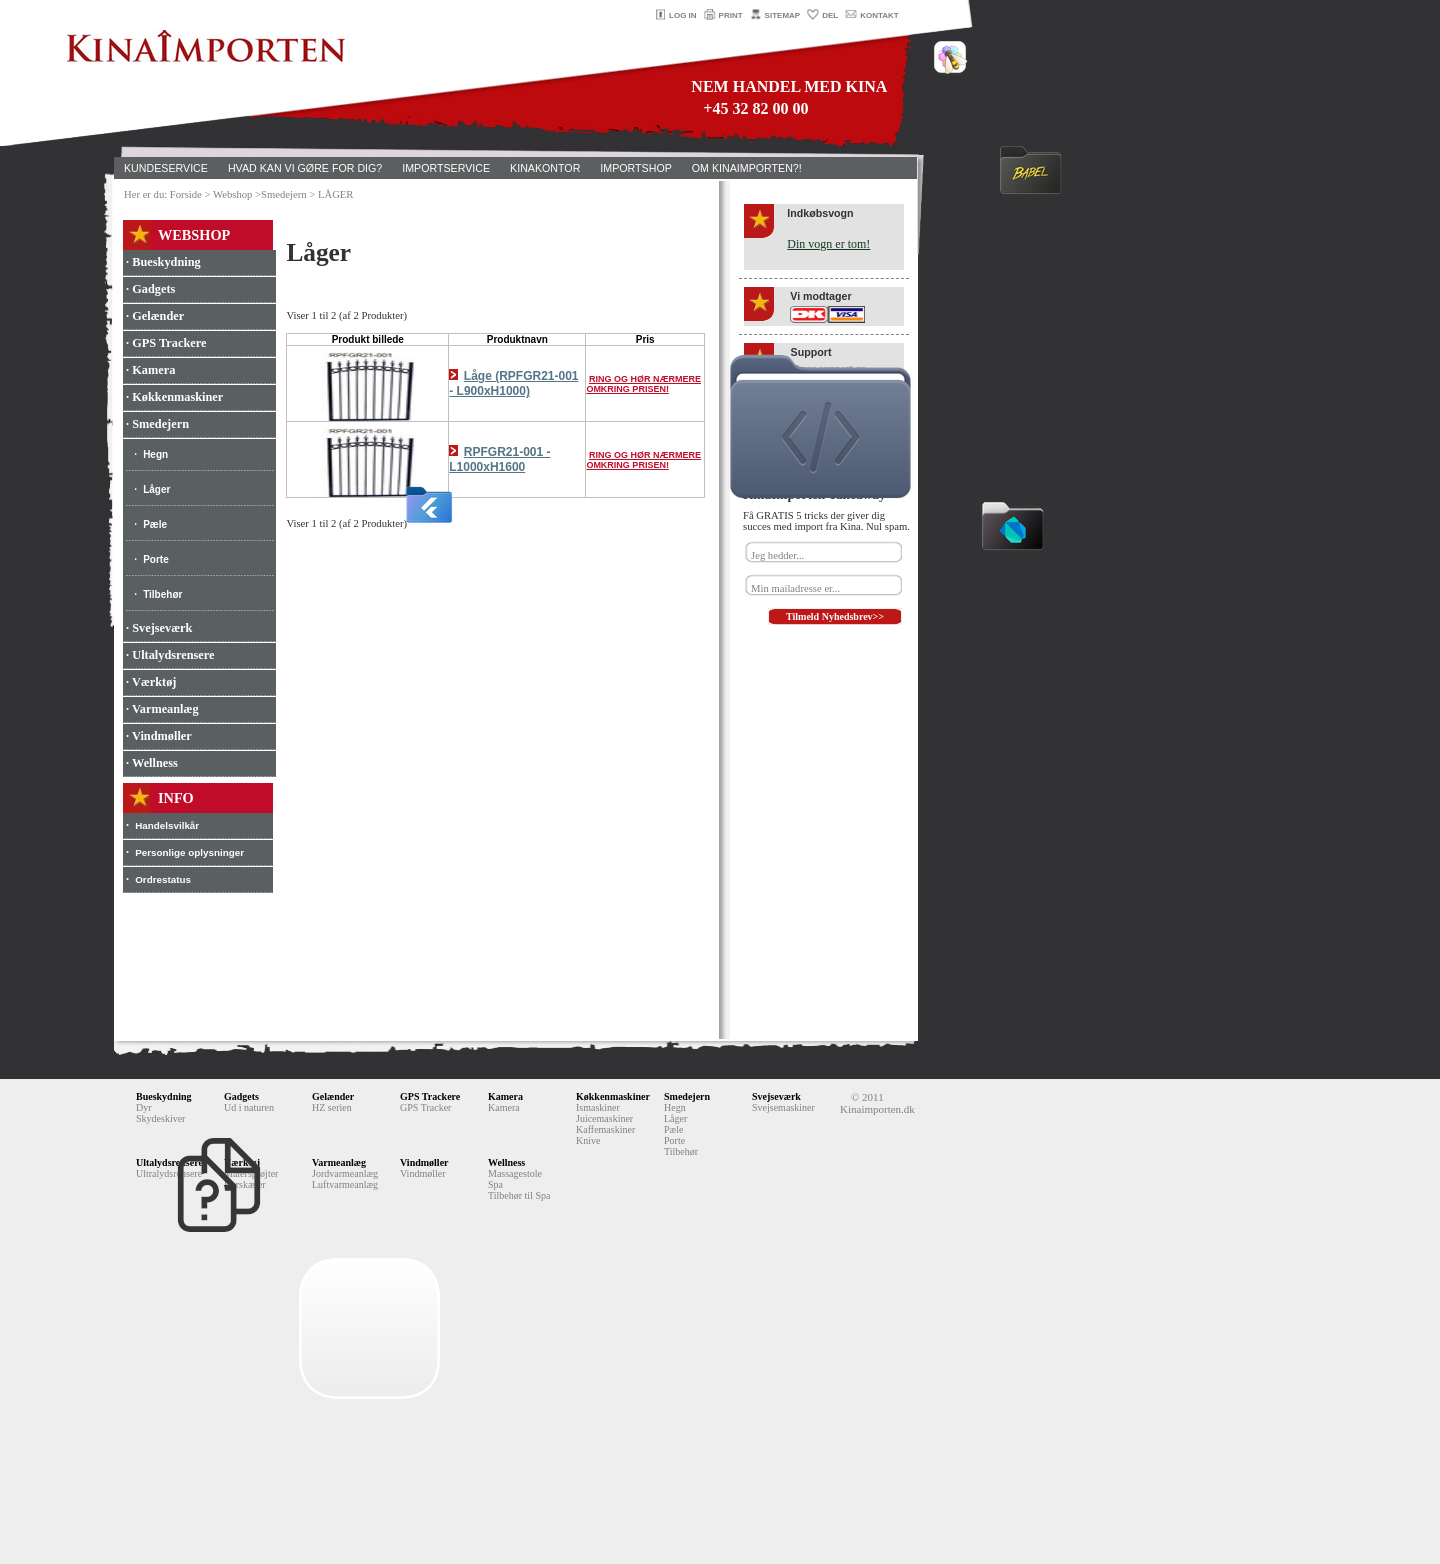 This screenshot has width=1440, height=1564. I want to click on access frequently asked questions, so click(219, 1185).